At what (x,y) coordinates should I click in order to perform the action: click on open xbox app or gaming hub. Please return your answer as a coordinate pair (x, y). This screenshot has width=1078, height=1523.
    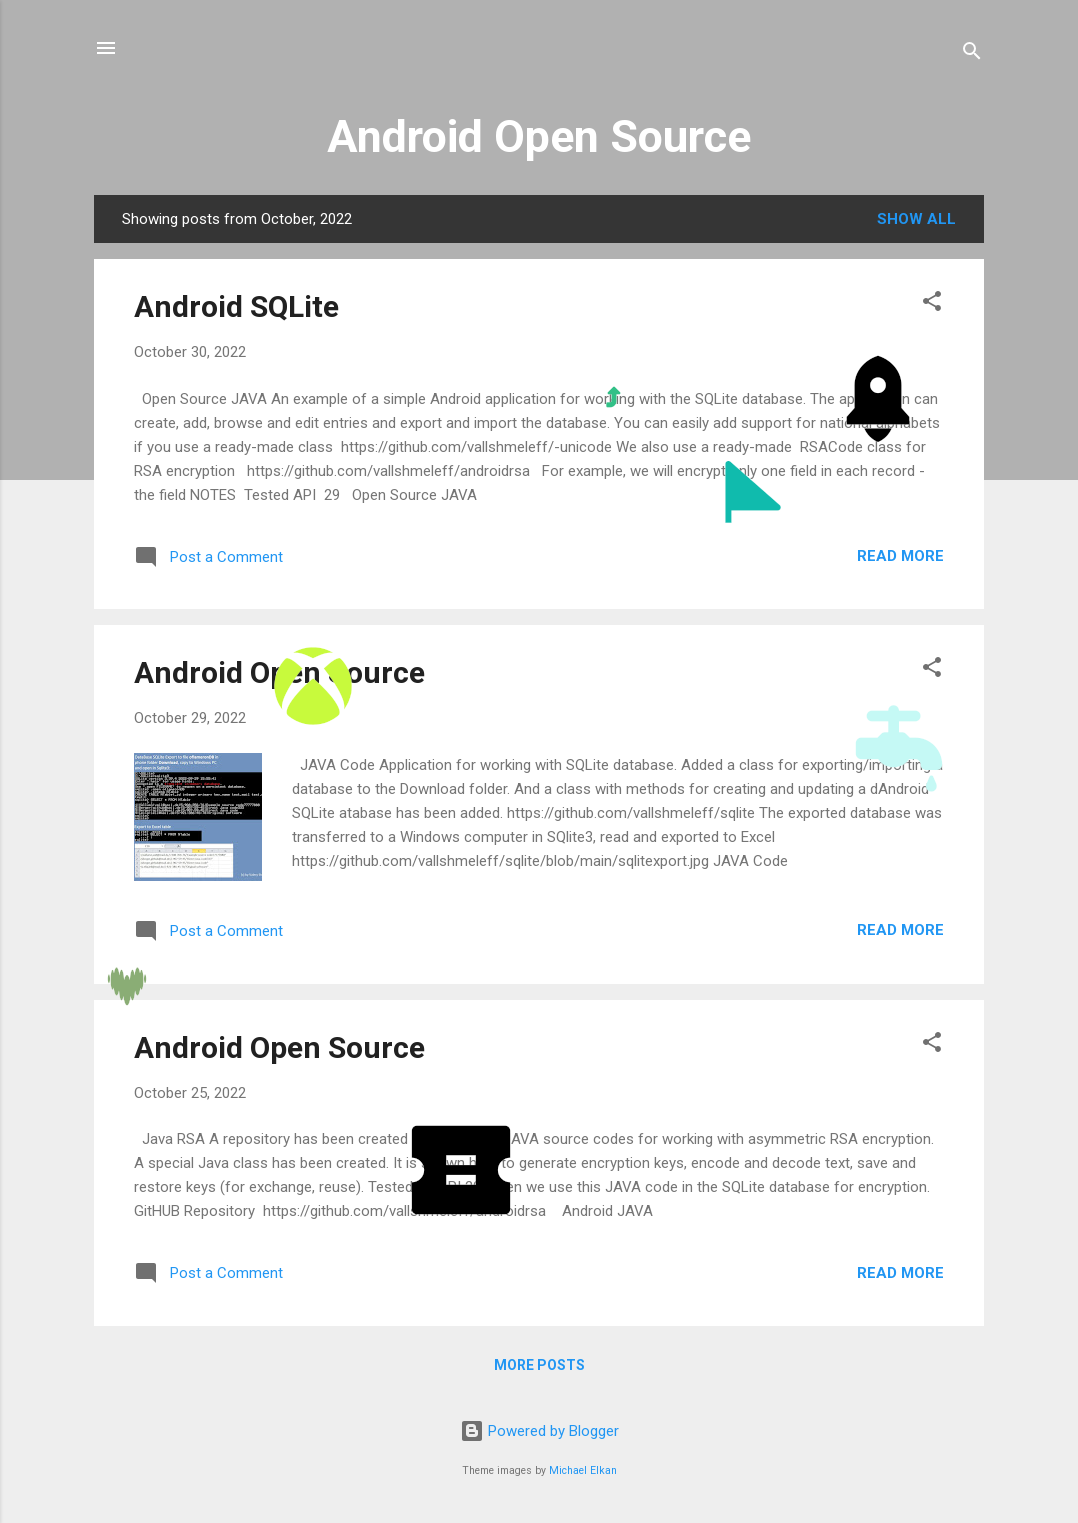
    Looking at the image, I should click on (313, 686).